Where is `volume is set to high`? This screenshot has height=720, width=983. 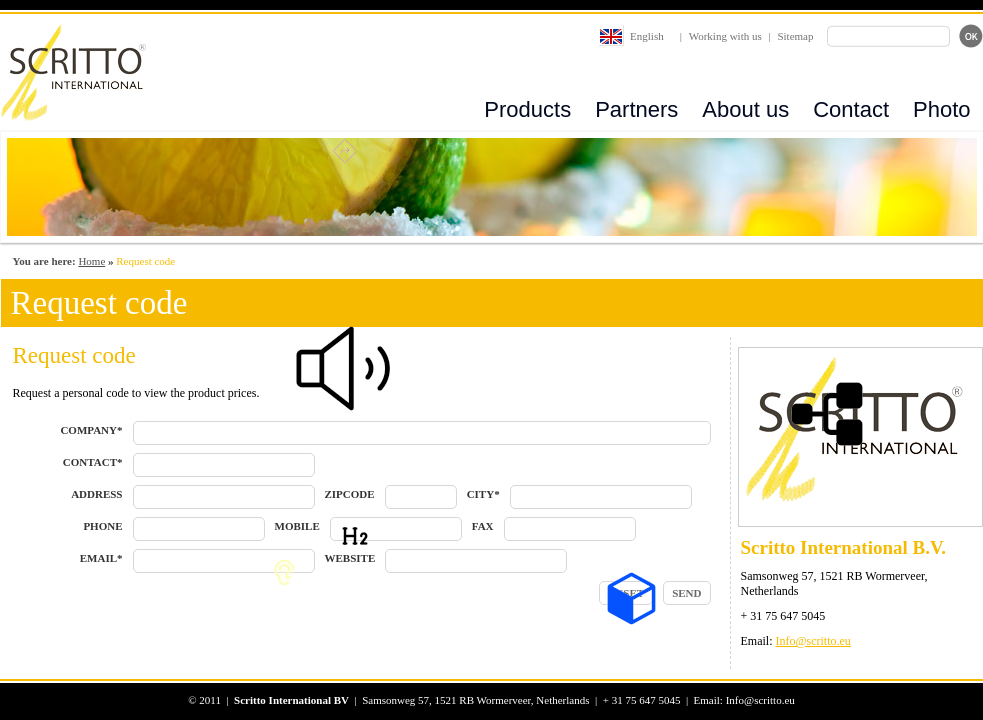
volume is set to high is located at coordinates (341, 368).